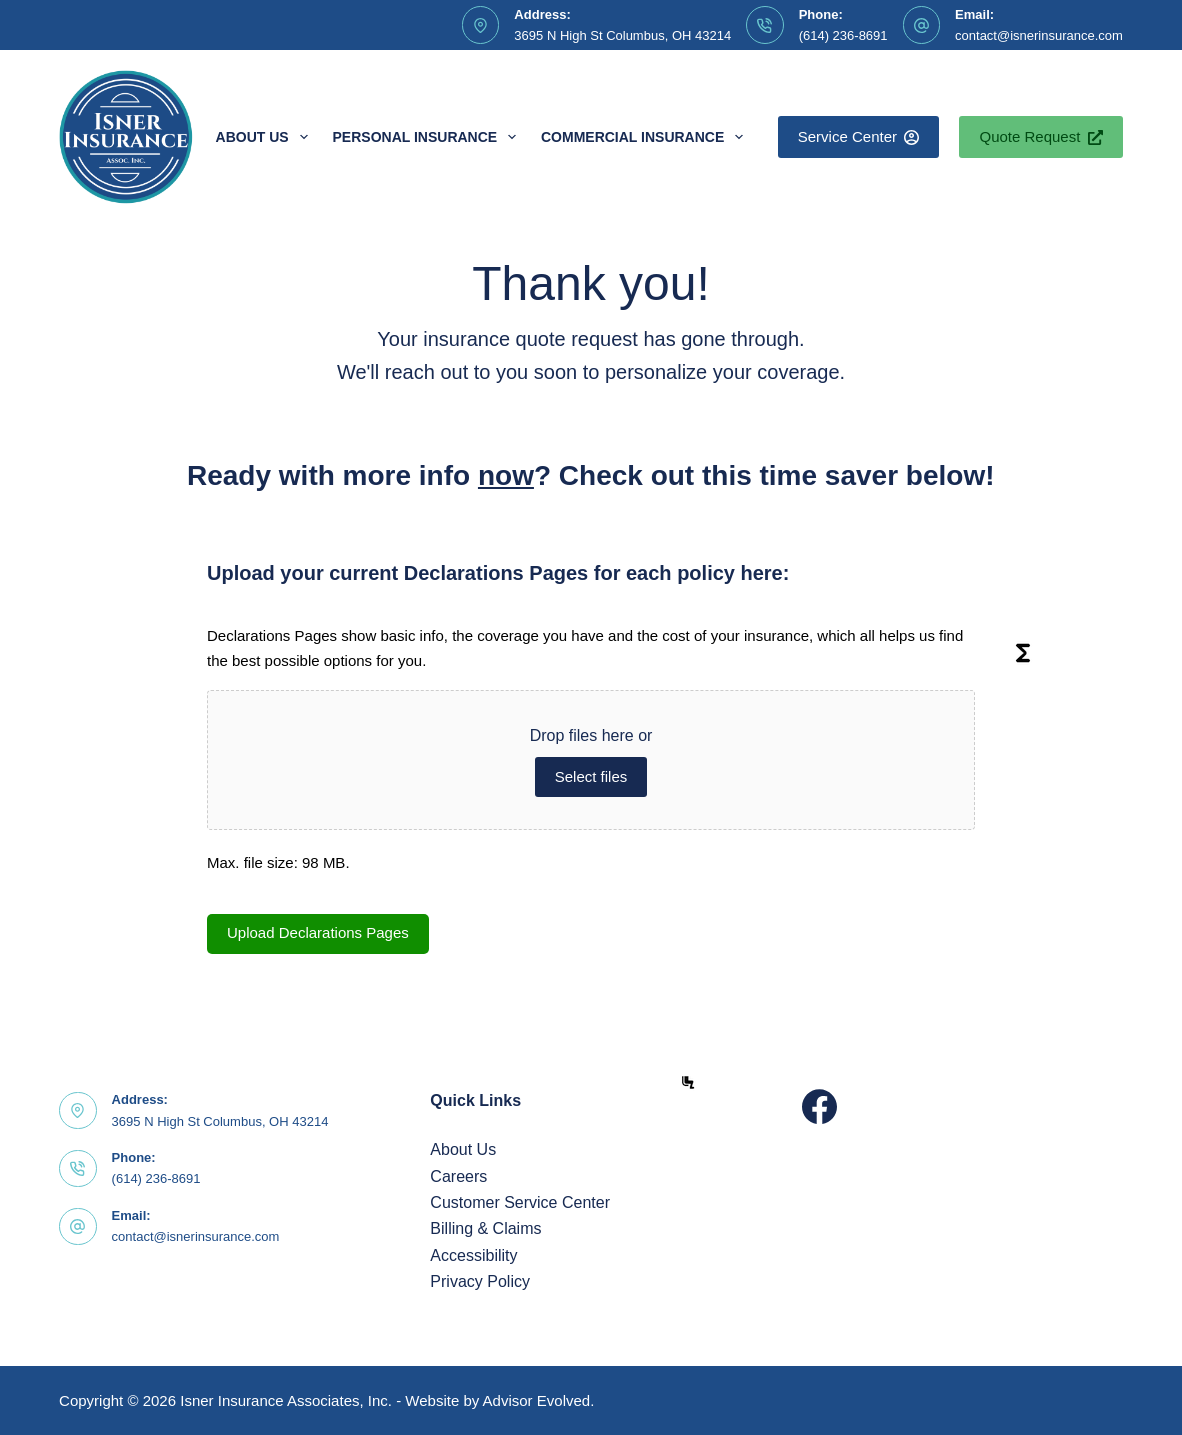  Describe the element at coordinates (1023, 653) in the screenshot. I see `insert a mathematical function or formula` at that location.